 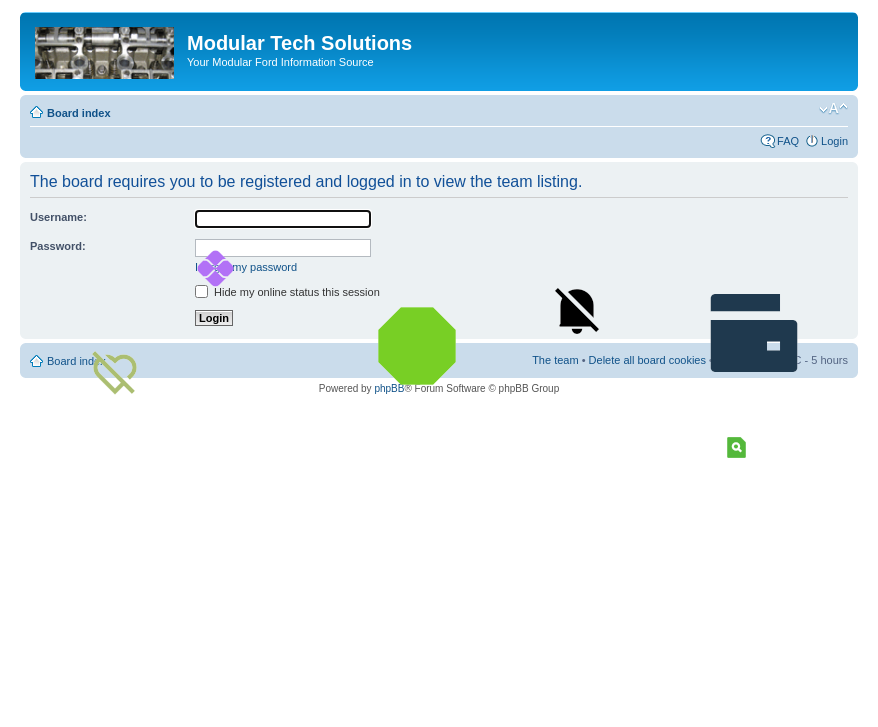 I want to click on dislike or remove from favorites, so click(x=115, y=374).